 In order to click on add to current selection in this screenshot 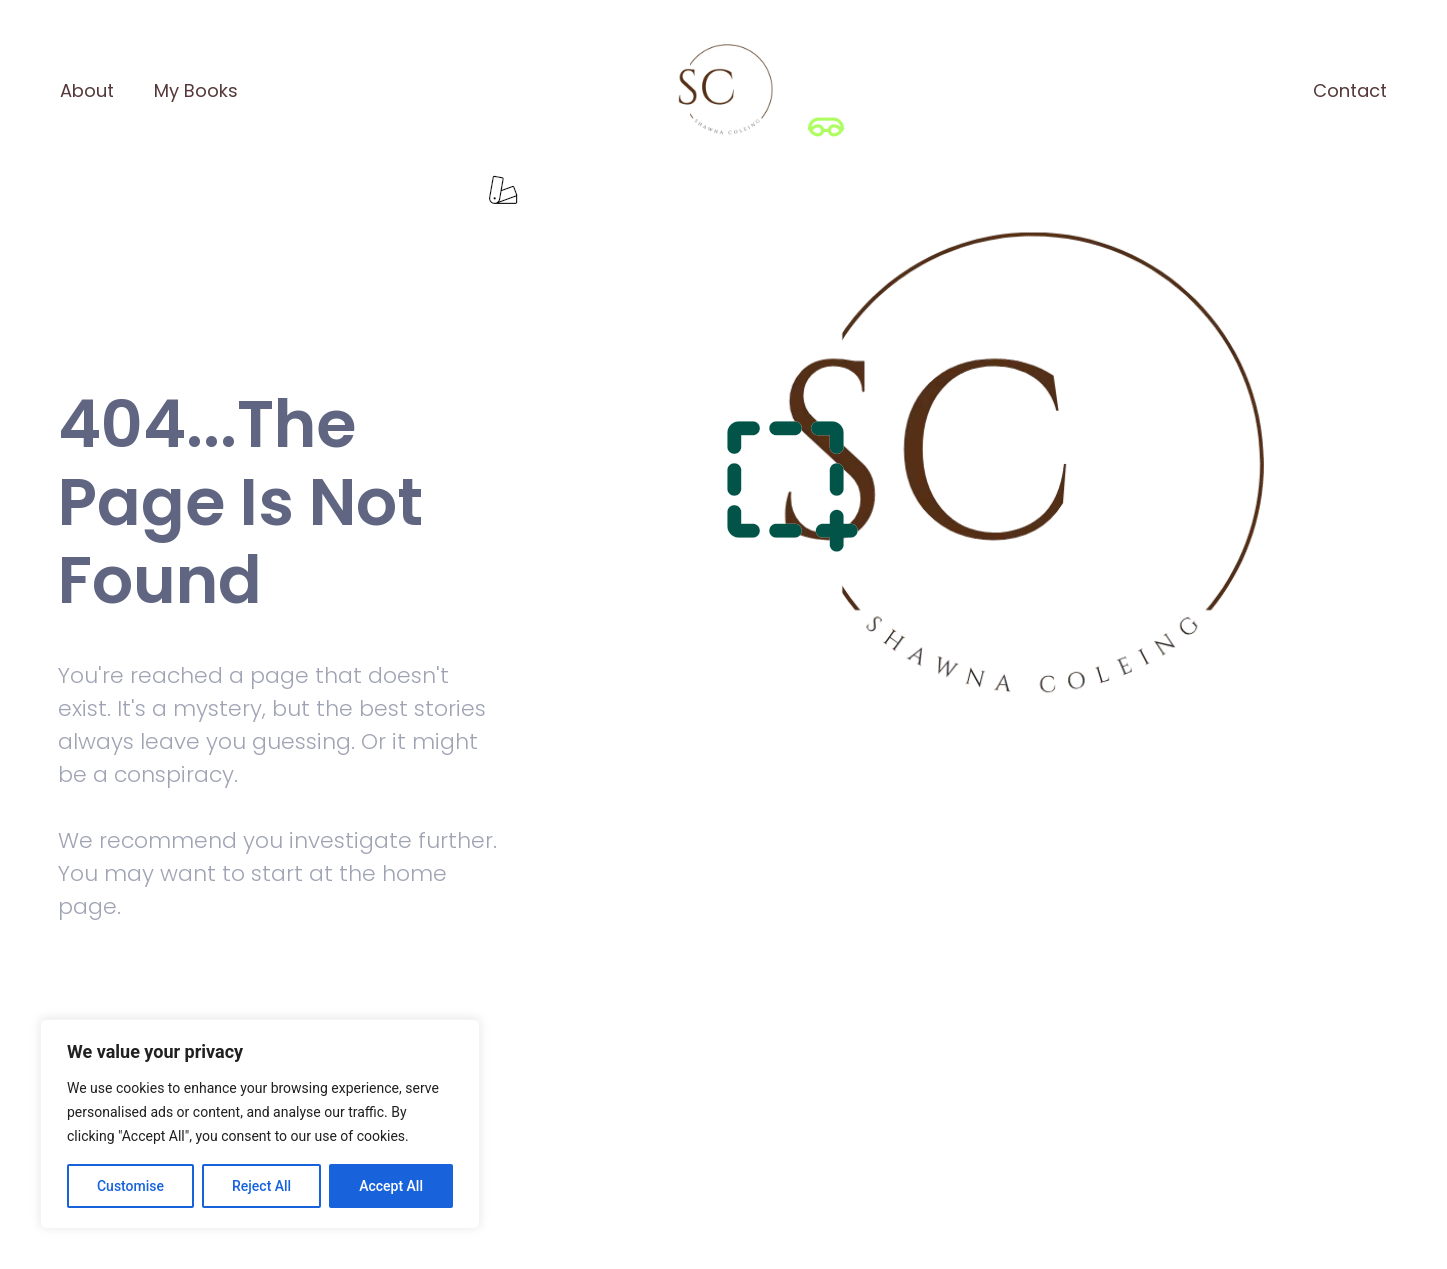, I will do `click(785, 479)`.